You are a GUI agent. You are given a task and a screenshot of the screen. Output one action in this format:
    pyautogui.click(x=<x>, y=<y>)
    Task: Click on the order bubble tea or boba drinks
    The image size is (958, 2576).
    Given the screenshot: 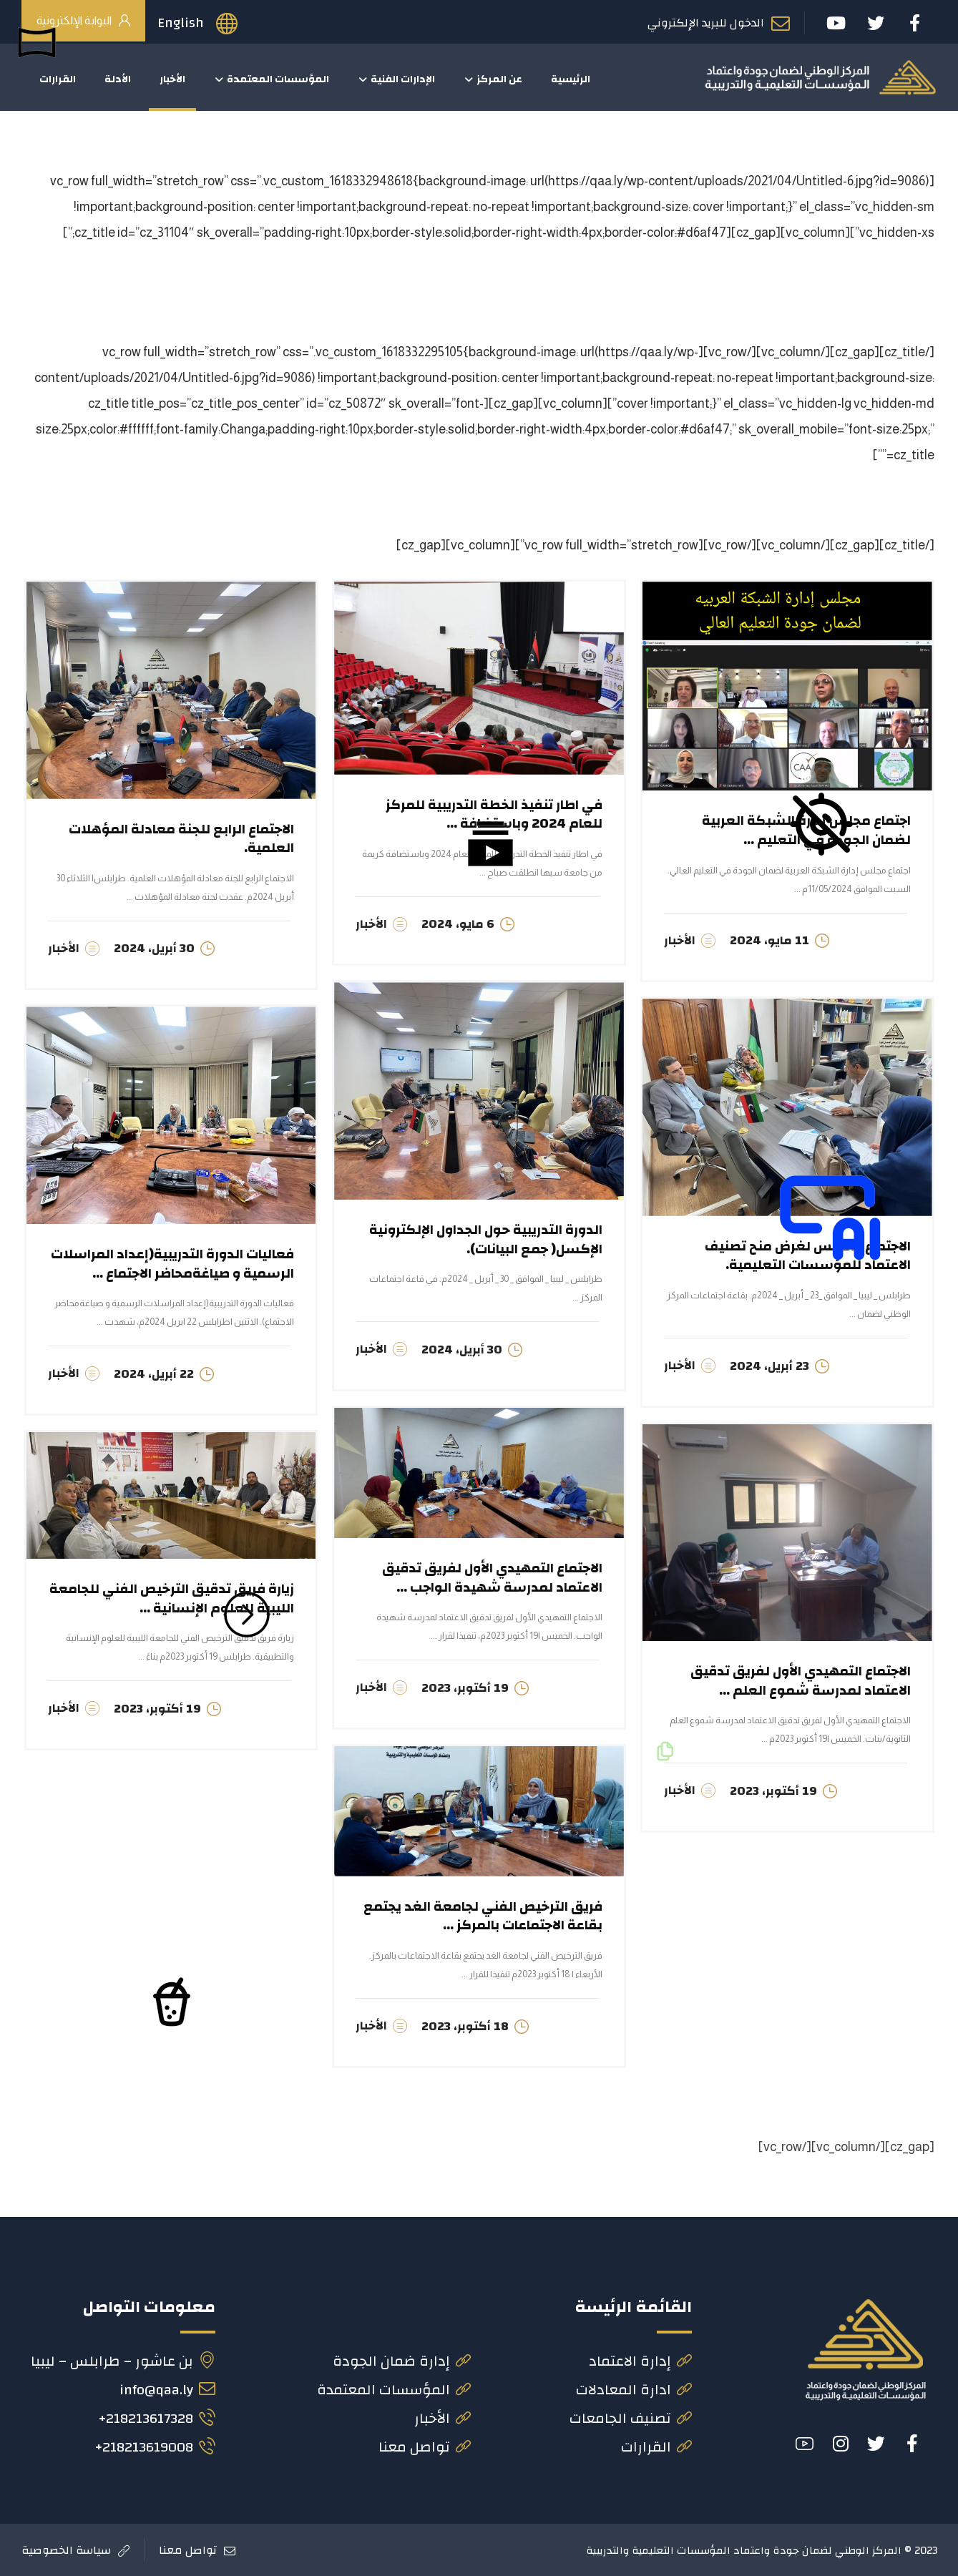 What is the action you would take?
    pyautogui.click(x=172, y=2003)
    